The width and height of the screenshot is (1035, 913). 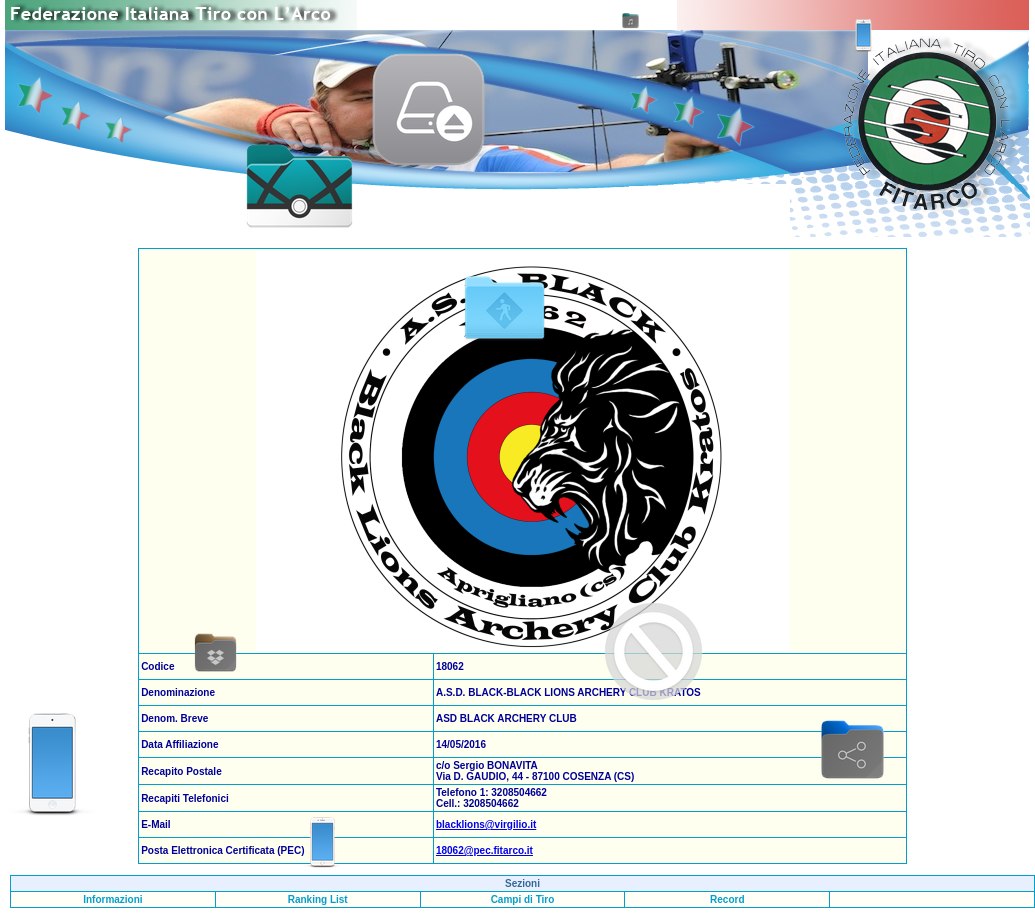 I want to click on indicates an unsupported file, feature, or action, so click(x=653, y=651).